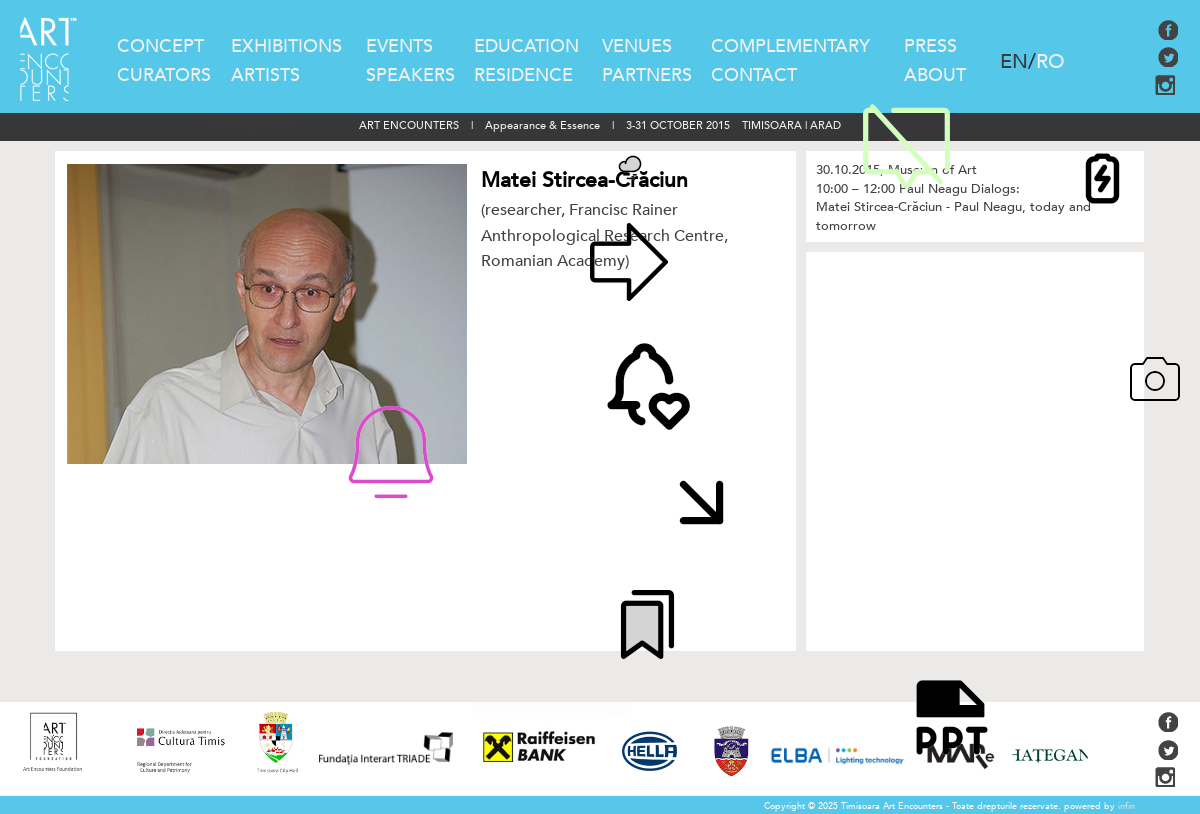 This screenshot has width=1200, height=814. Describe the element at coordinates (1102, 178) in the screenshot. I see `indicates device is currently charging` at that location.